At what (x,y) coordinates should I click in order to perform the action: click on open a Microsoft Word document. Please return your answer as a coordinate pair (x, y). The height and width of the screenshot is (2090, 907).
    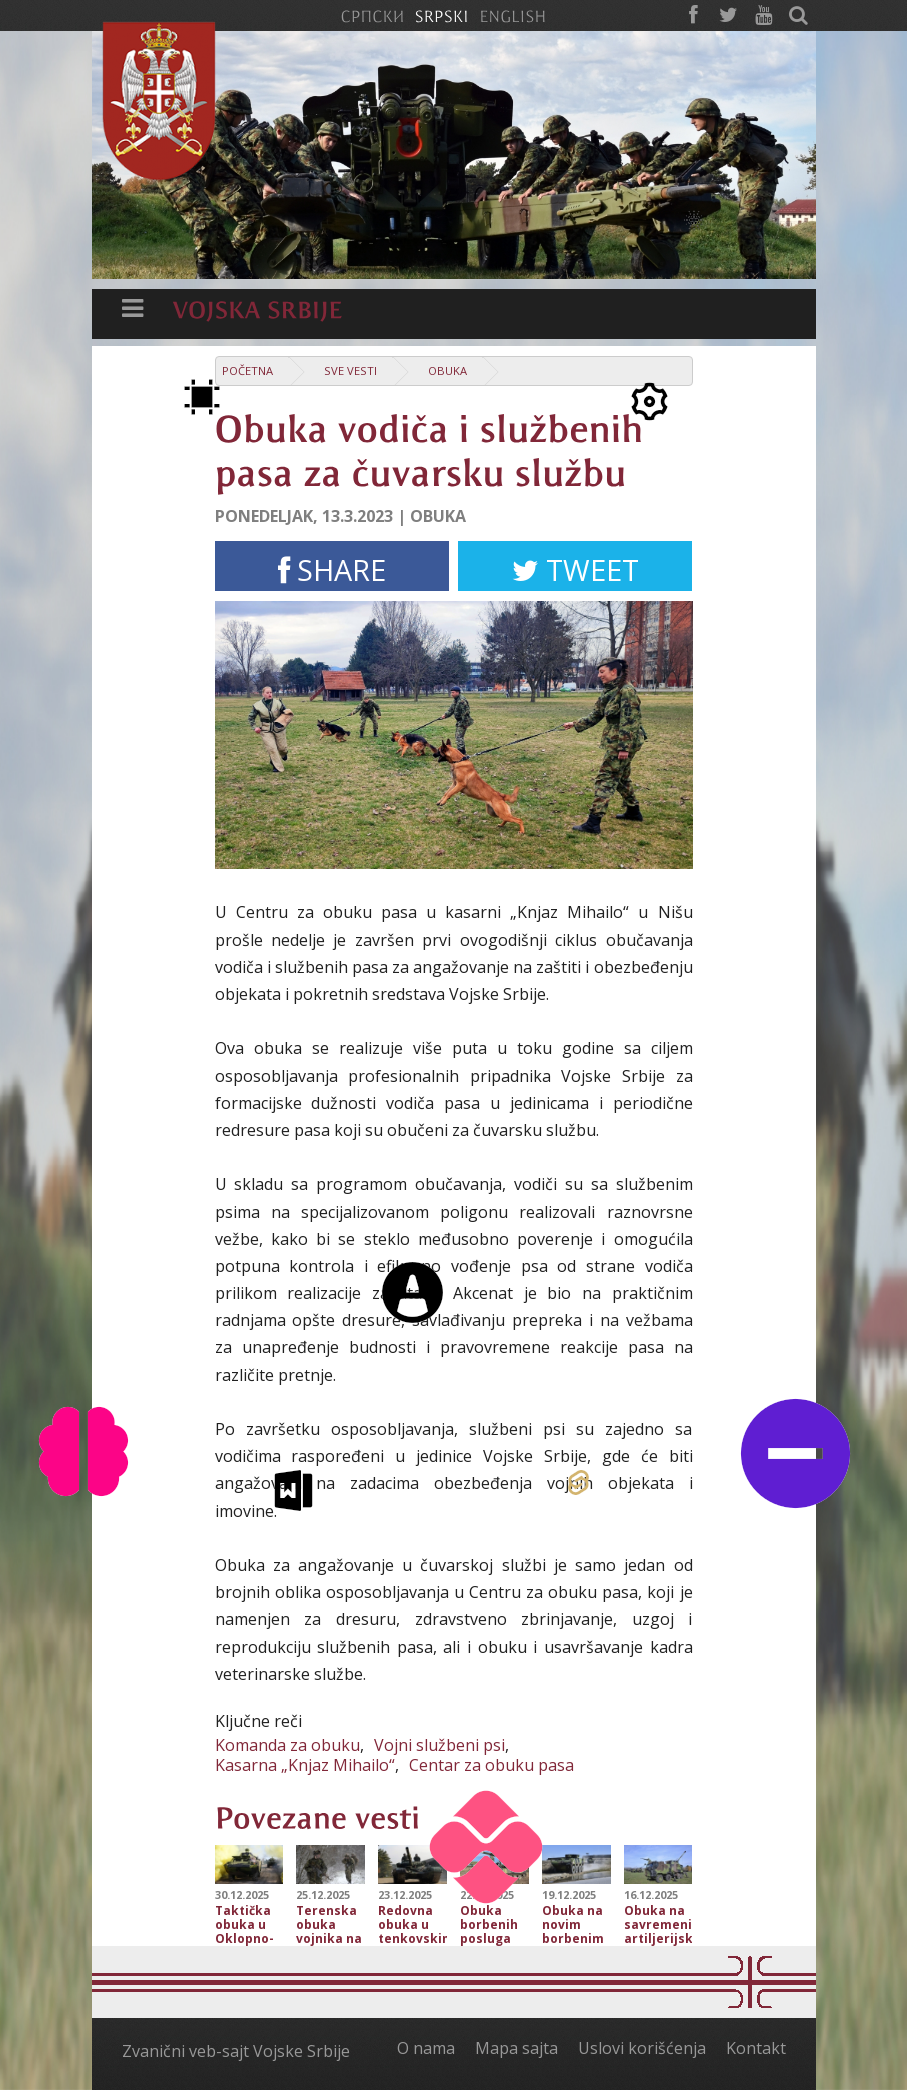
    Looking at the image, I should click on (293, 1490).